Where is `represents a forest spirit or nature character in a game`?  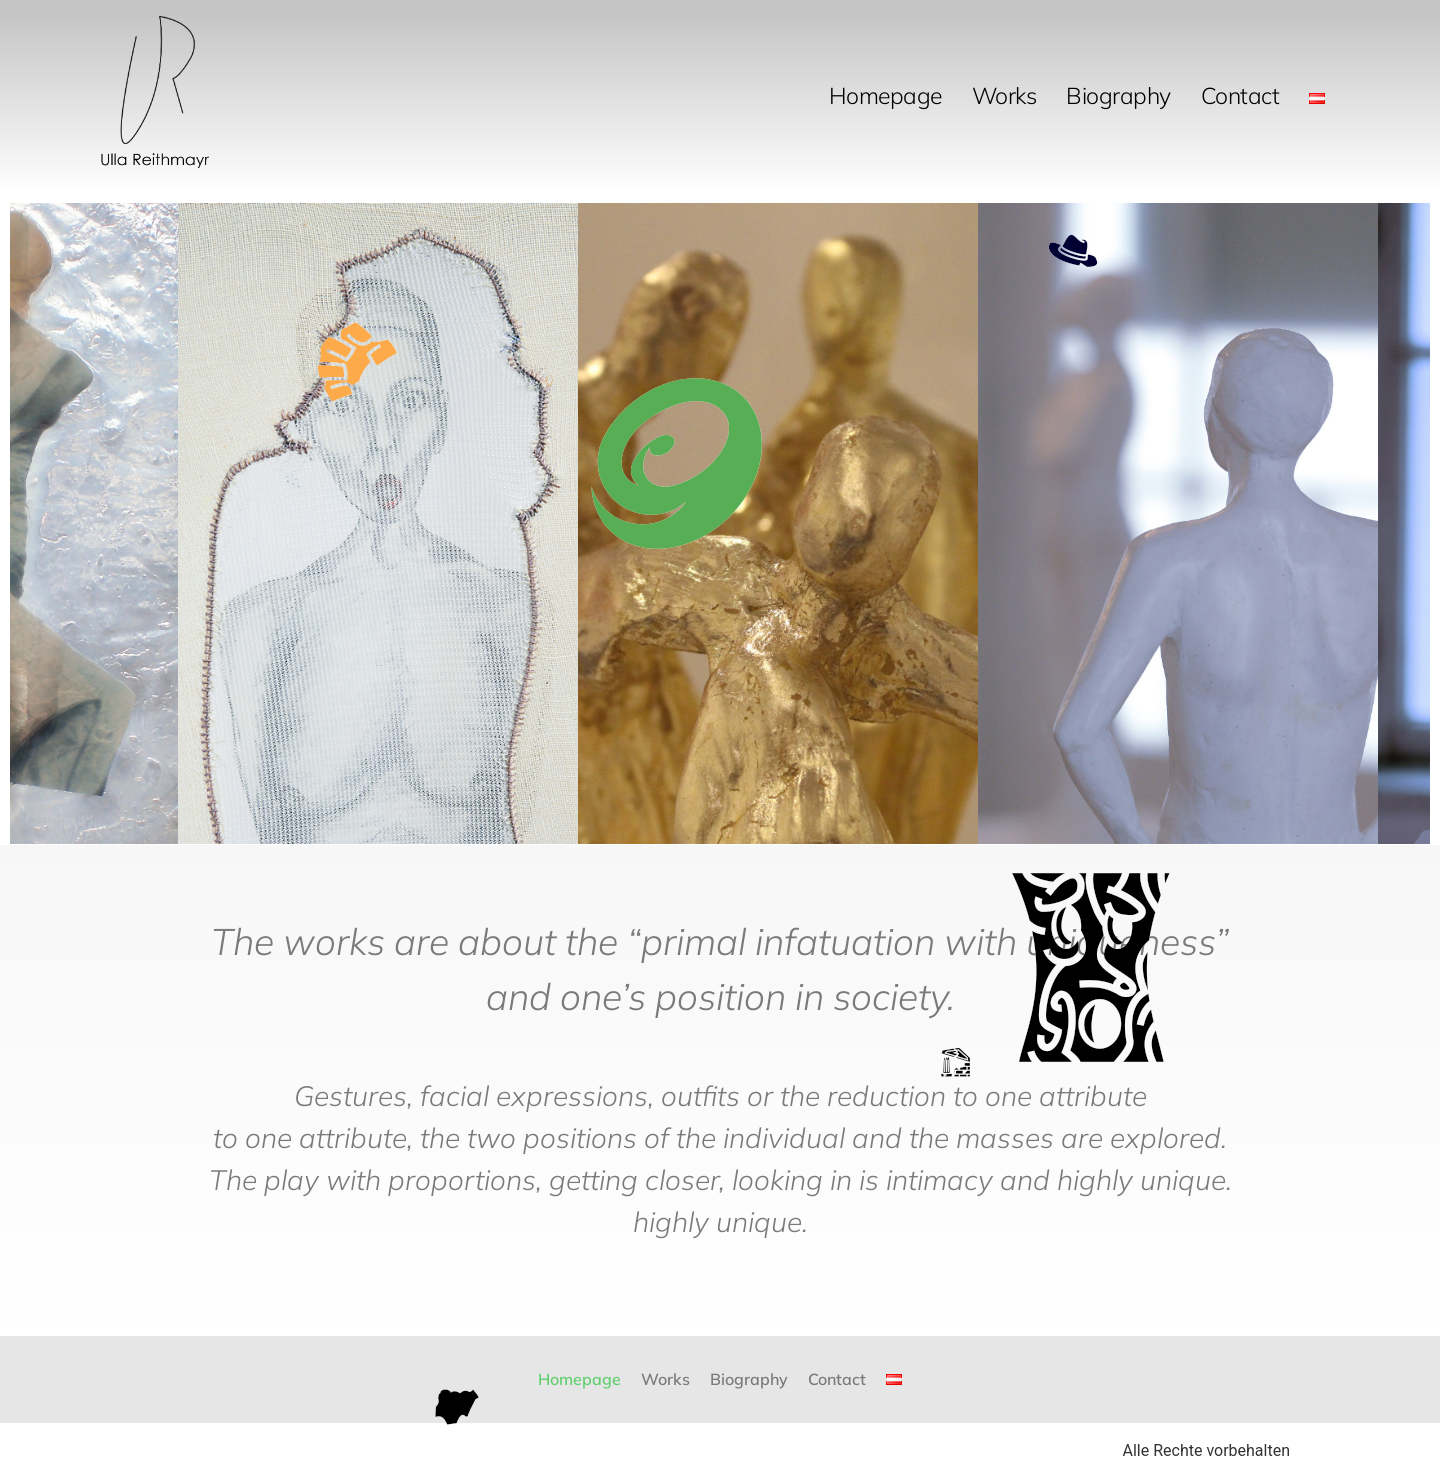
represents a forest spirit or nature character in a game is located at coordinates (1091, 967).